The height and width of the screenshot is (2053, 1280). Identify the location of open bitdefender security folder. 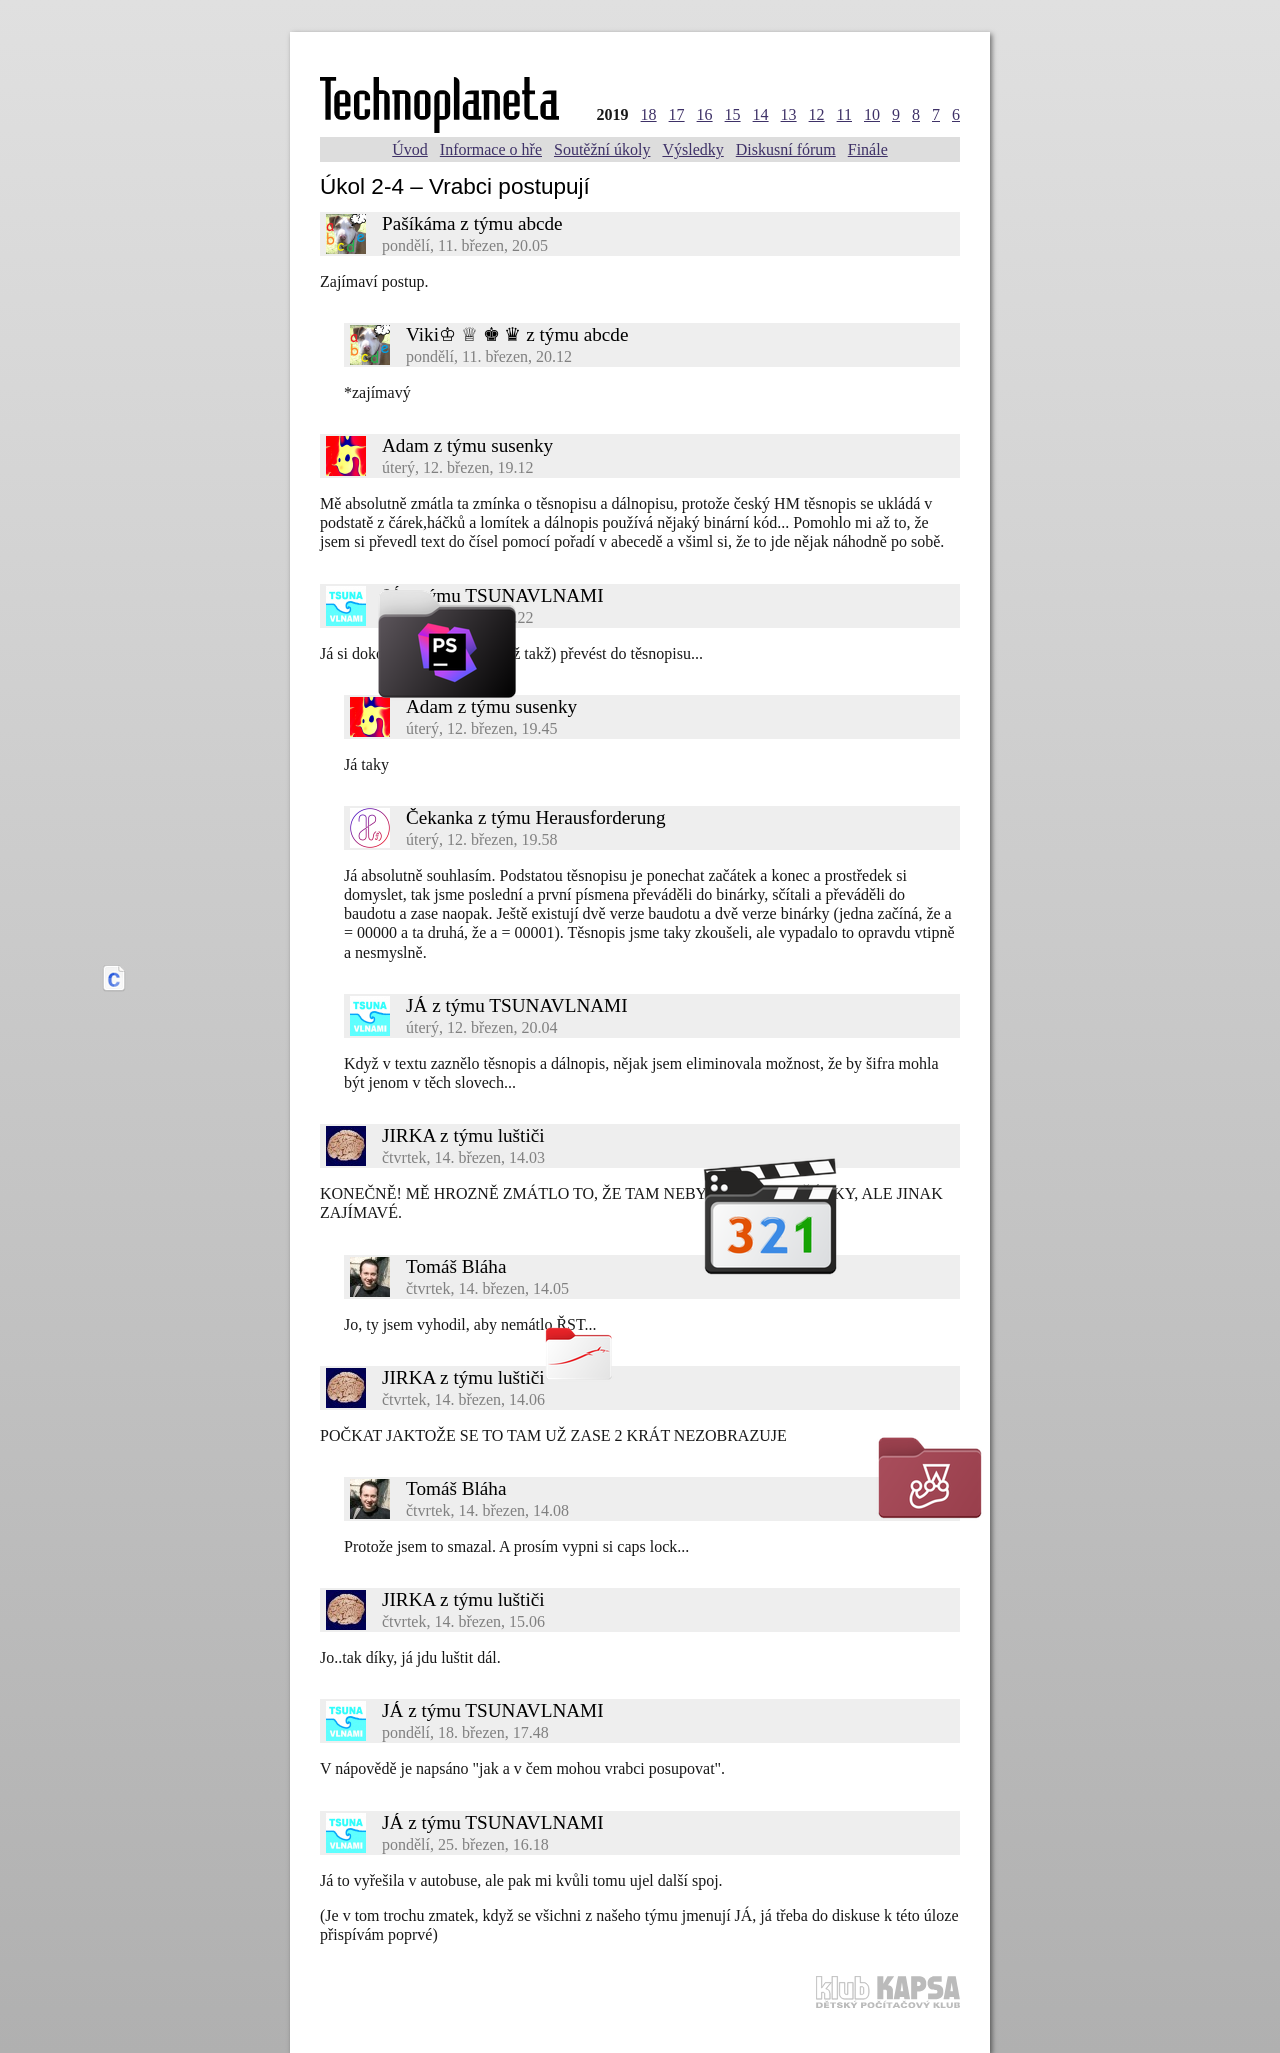
(578, 1355).